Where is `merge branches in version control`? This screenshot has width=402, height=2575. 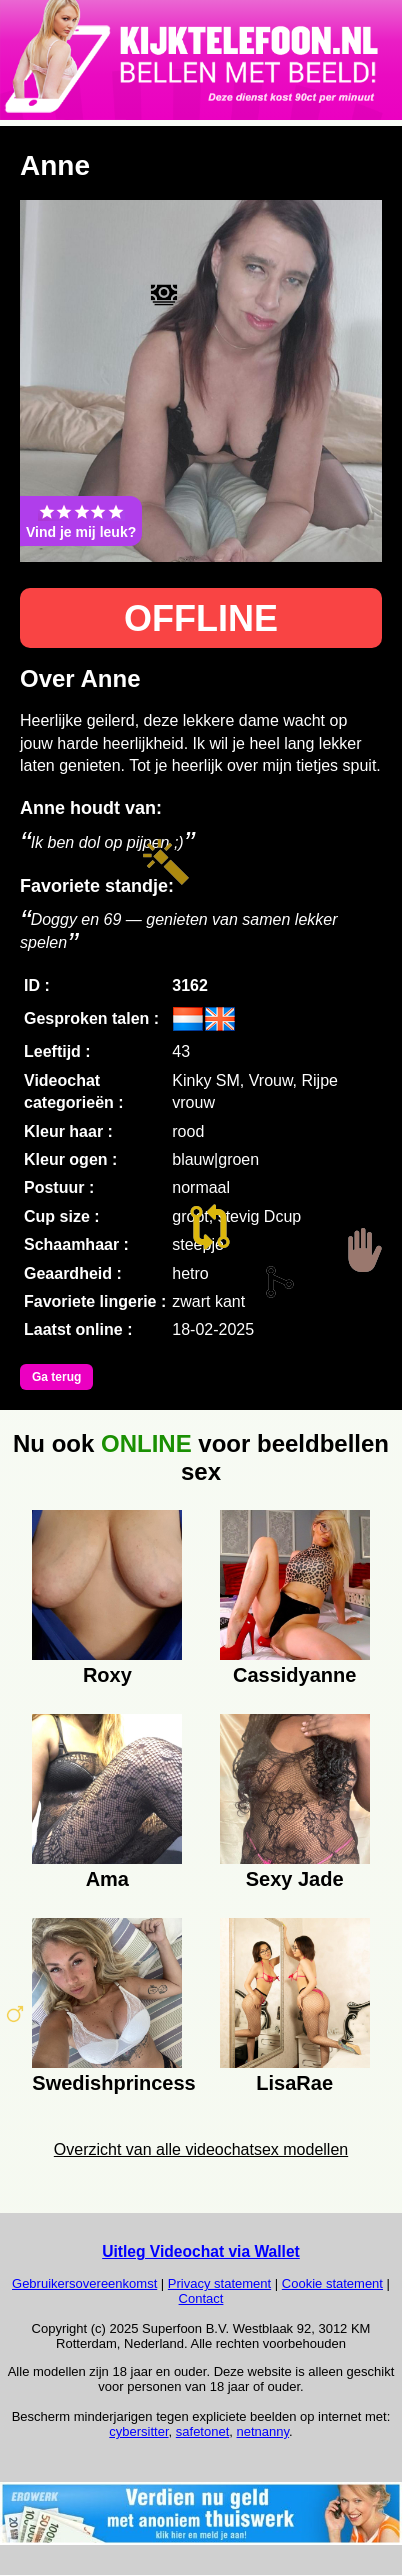 merge branches in version control is located at coordinates (280, 1282).